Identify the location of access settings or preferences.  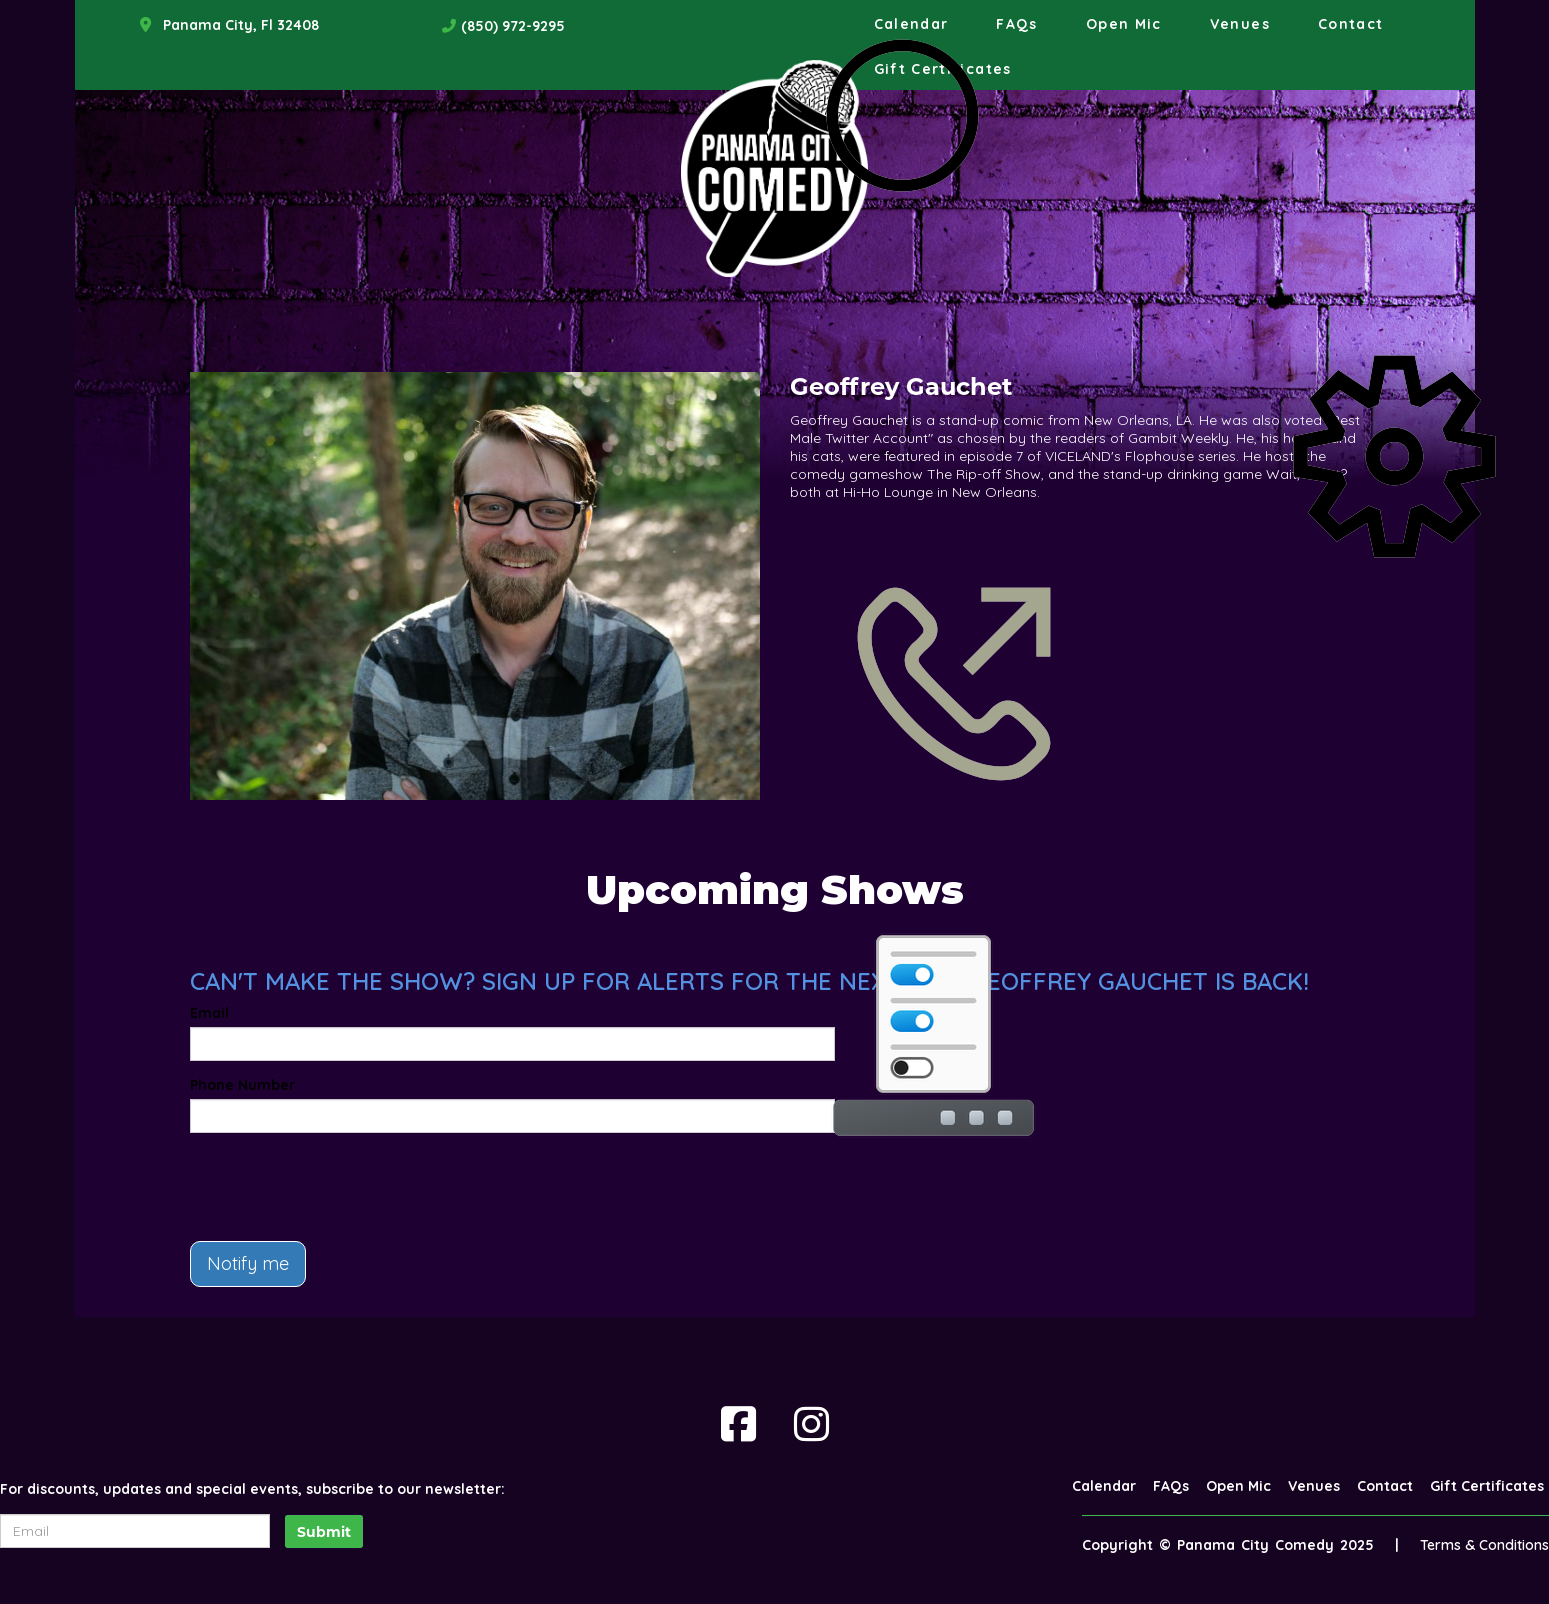
(1394, 456).